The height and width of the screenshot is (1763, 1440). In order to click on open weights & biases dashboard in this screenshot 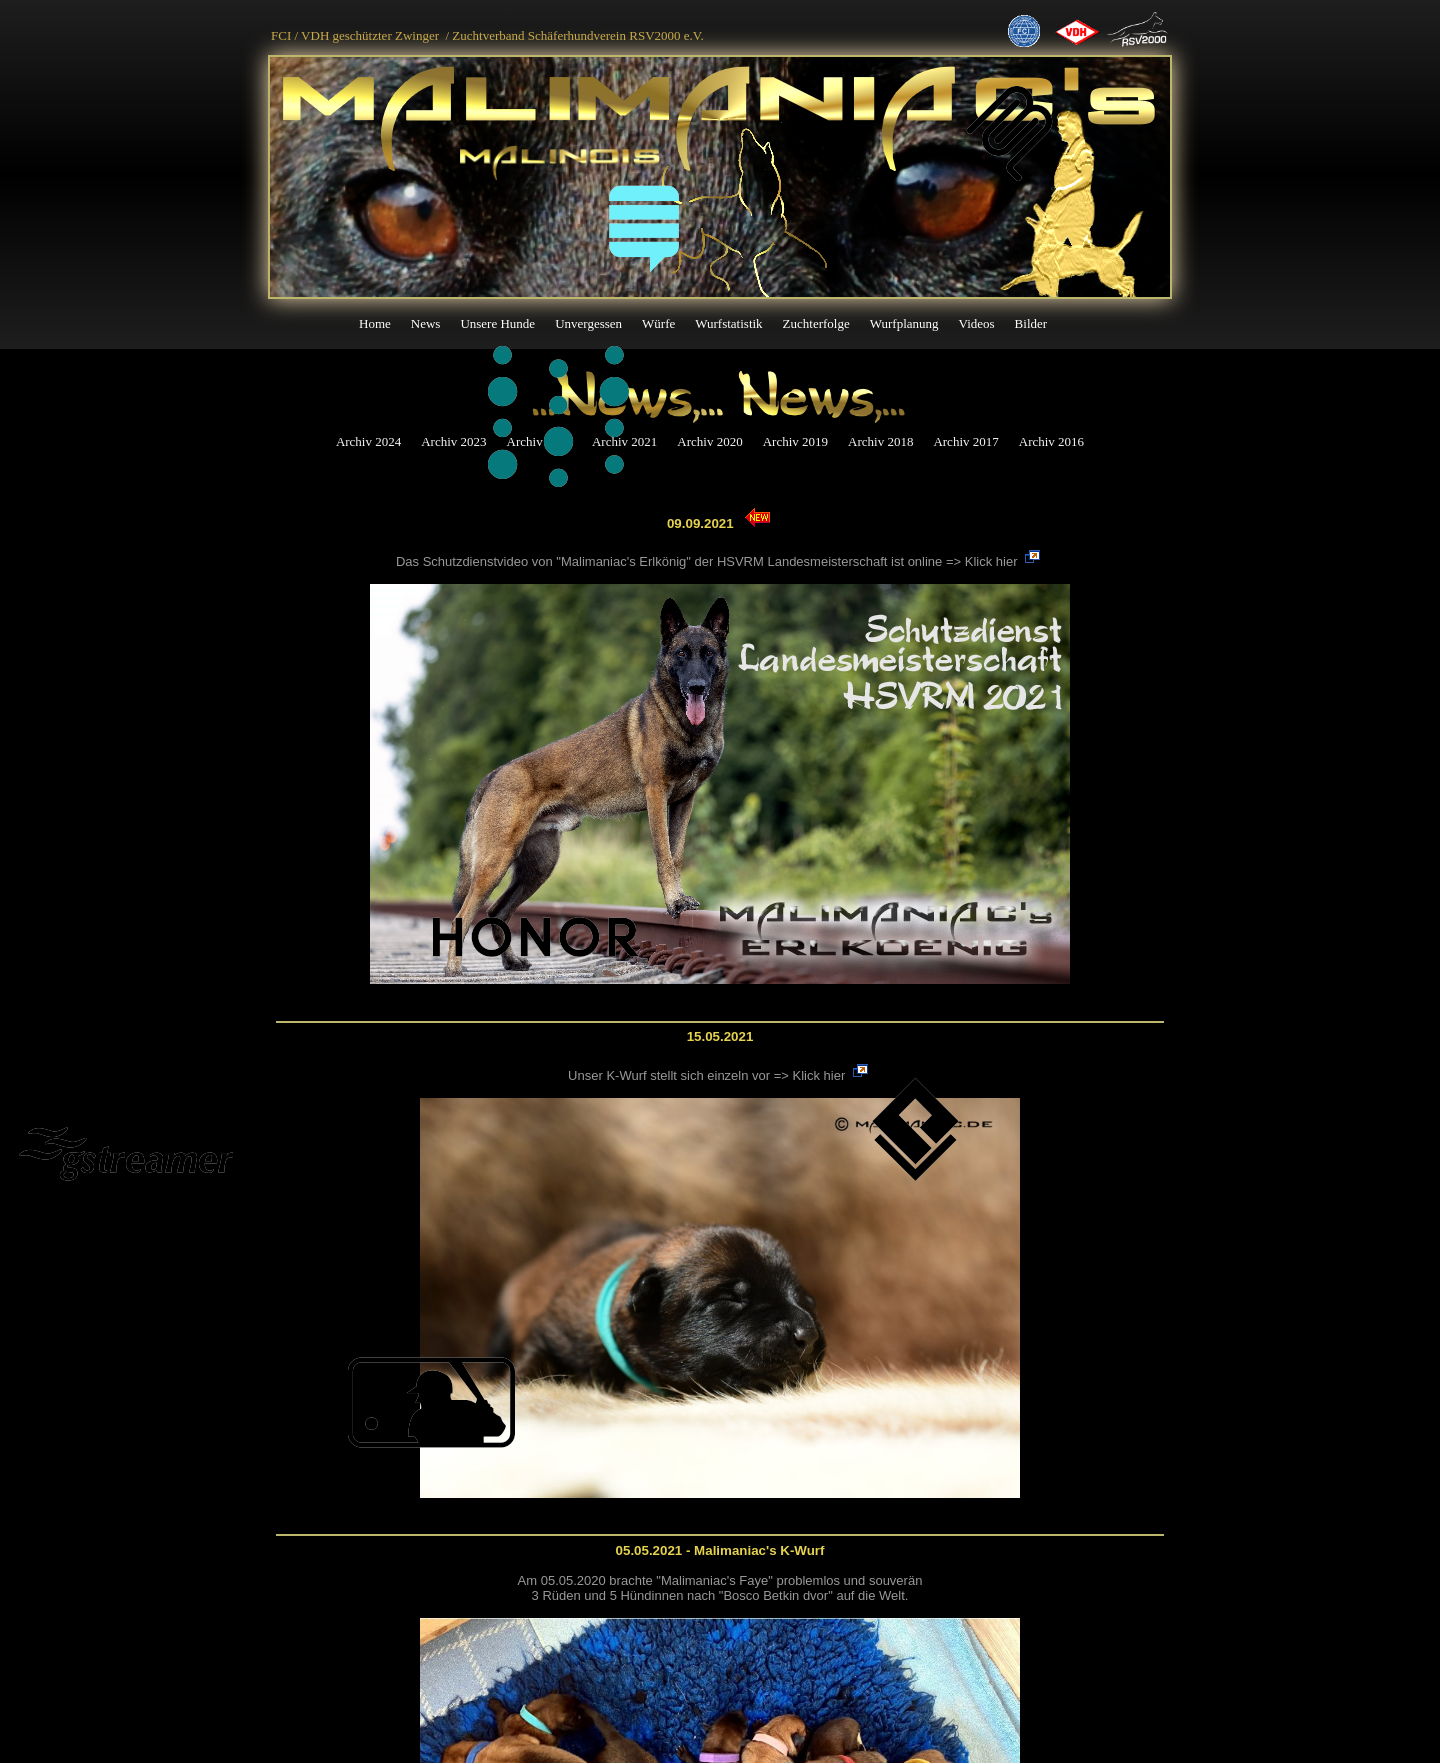, I will do `click(558, 416)`.